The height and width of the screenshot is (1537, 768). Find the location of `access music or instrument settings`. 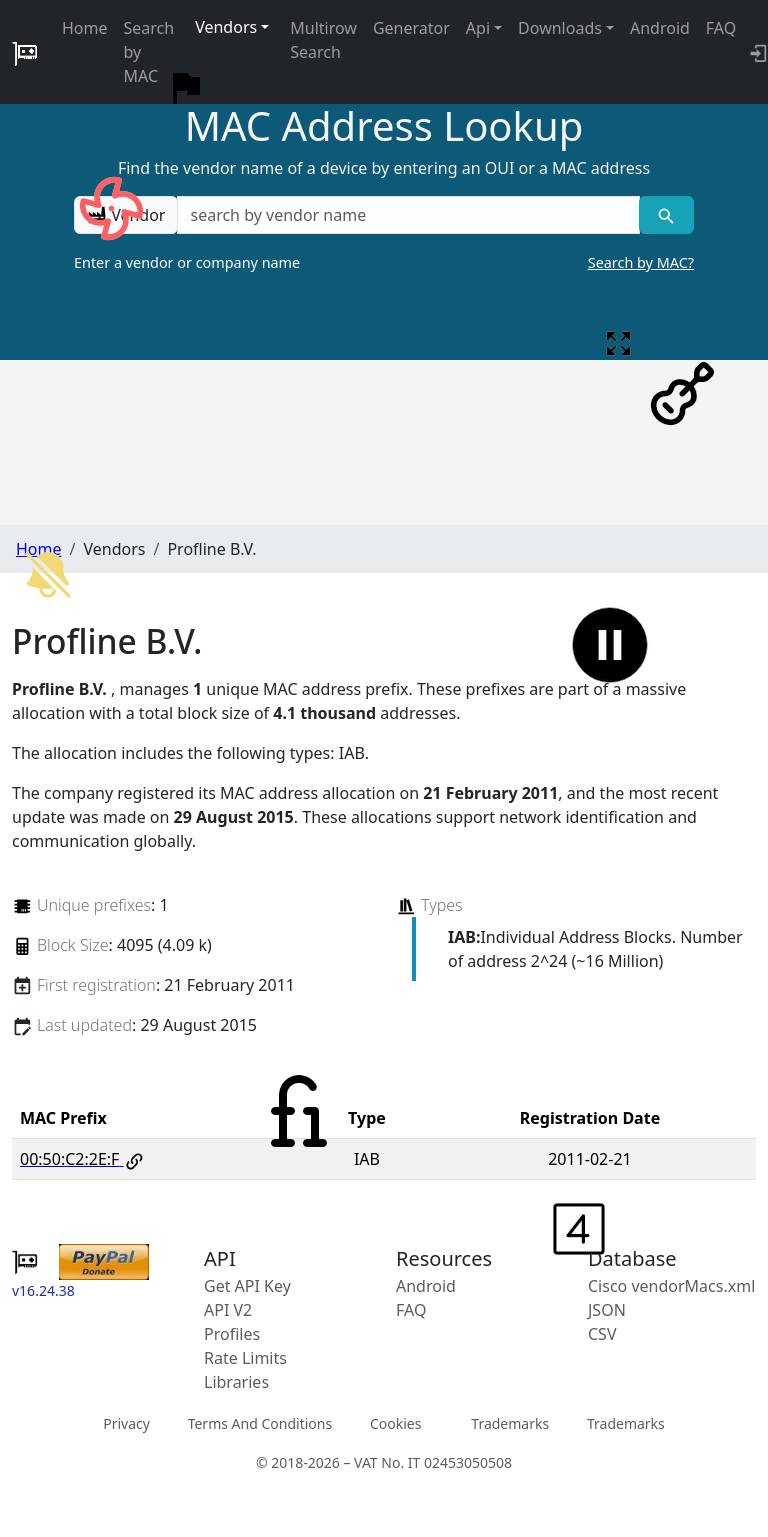

access music or instrument settings is located at coordinates (682, 393).